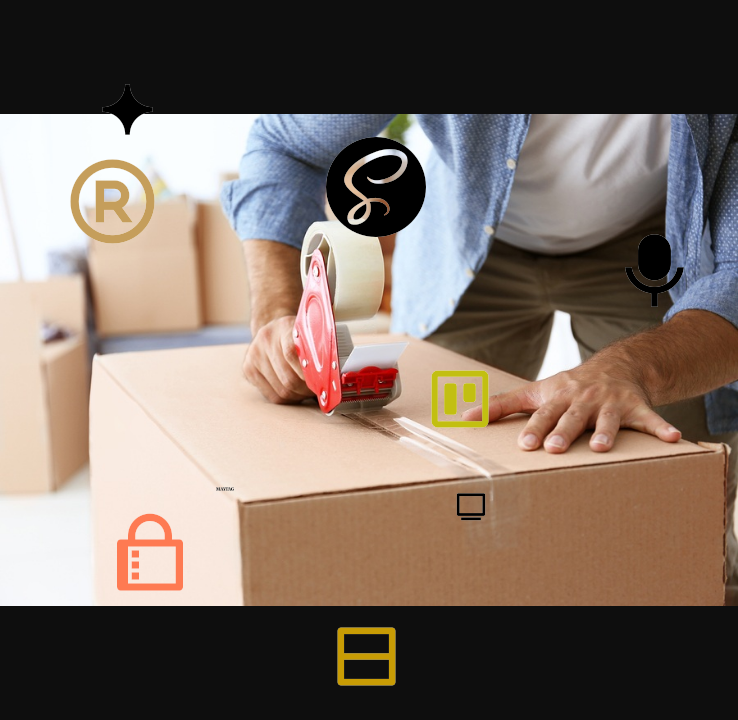 The height and width of the screenshot is (720, 738). I want to click on indicates clear, sunny weather conditions, so click(127, 109).